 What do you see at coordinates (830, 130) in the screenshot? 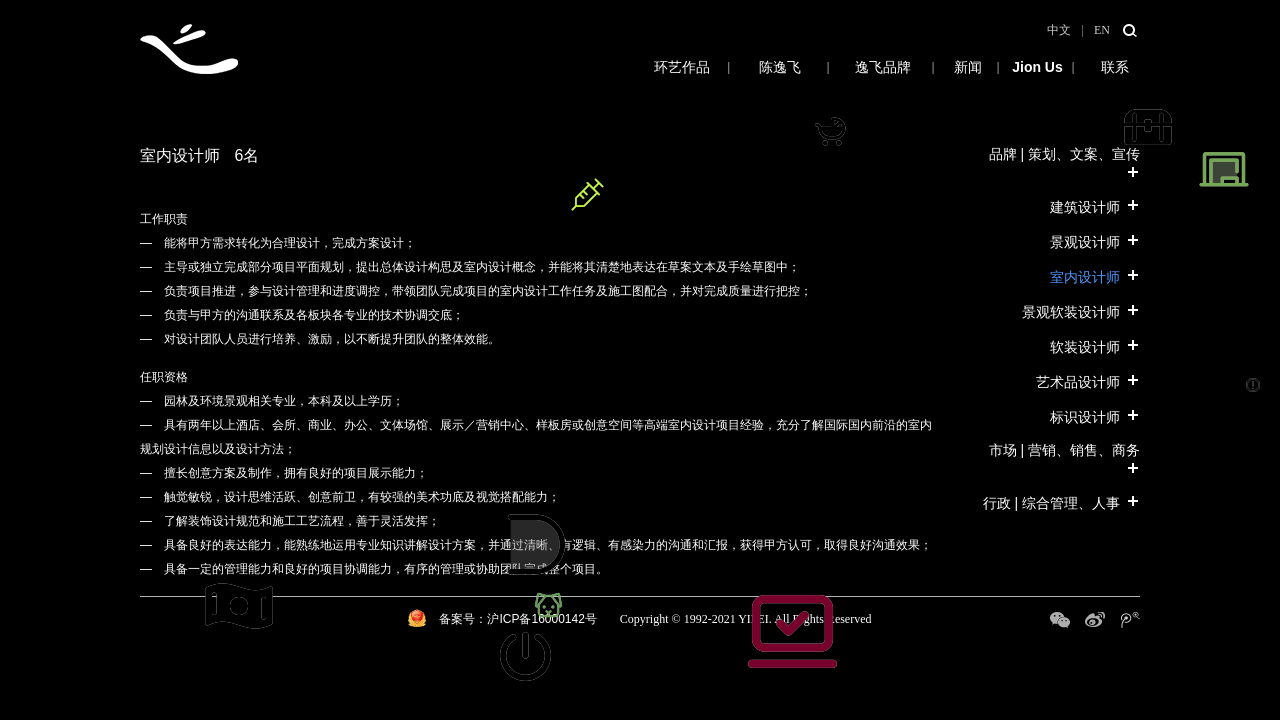
I see `access baby or parenting-related features` at bounding box center [830, 130].